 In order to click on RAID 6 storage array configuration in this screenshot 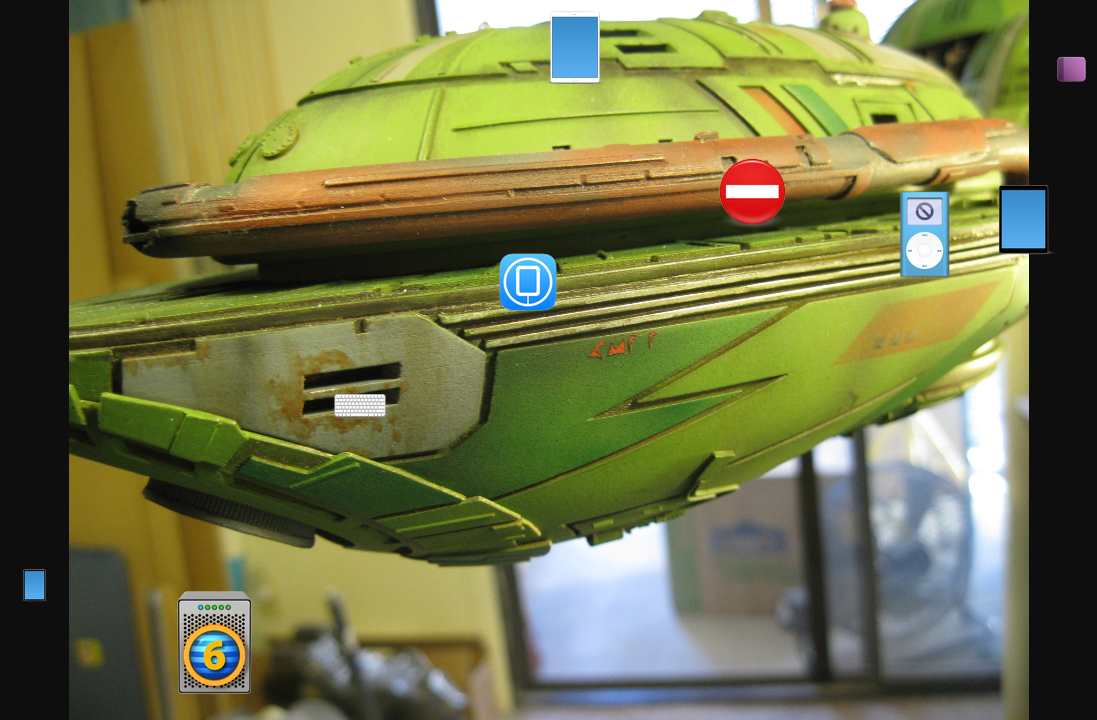, I will do `click(214, 642)`.